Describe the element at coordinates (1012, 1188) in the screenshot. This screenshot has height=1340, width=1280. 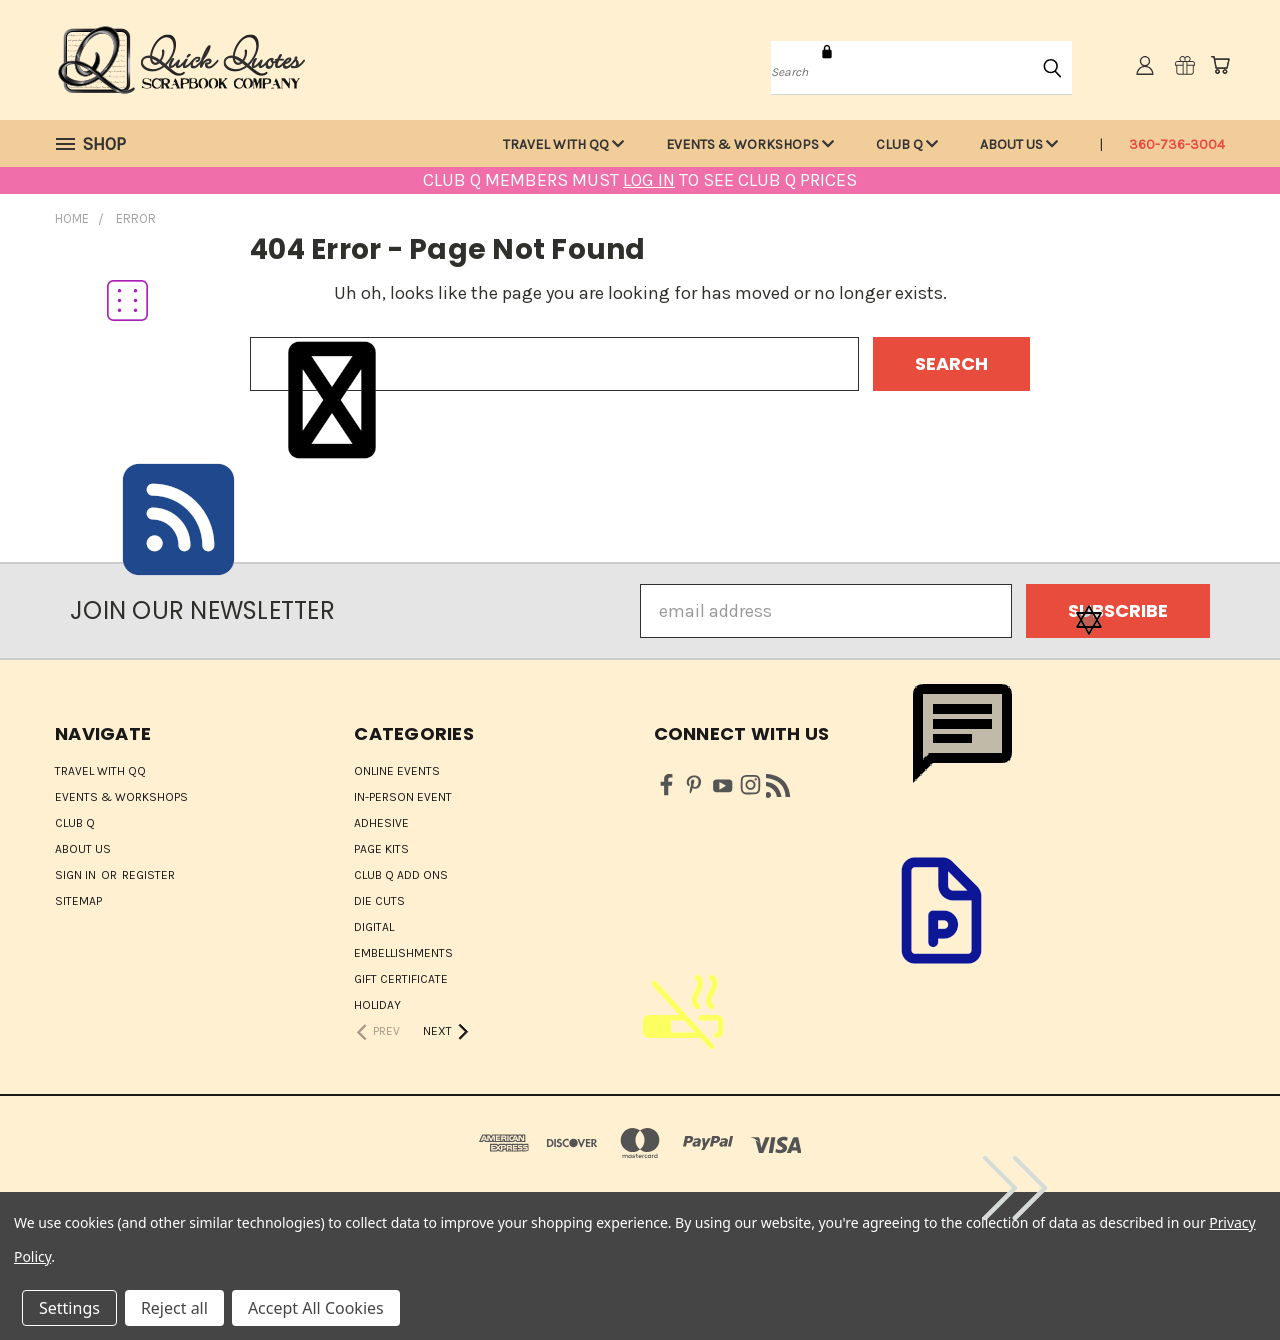
I see `skip forward or advance to next item` at that location.